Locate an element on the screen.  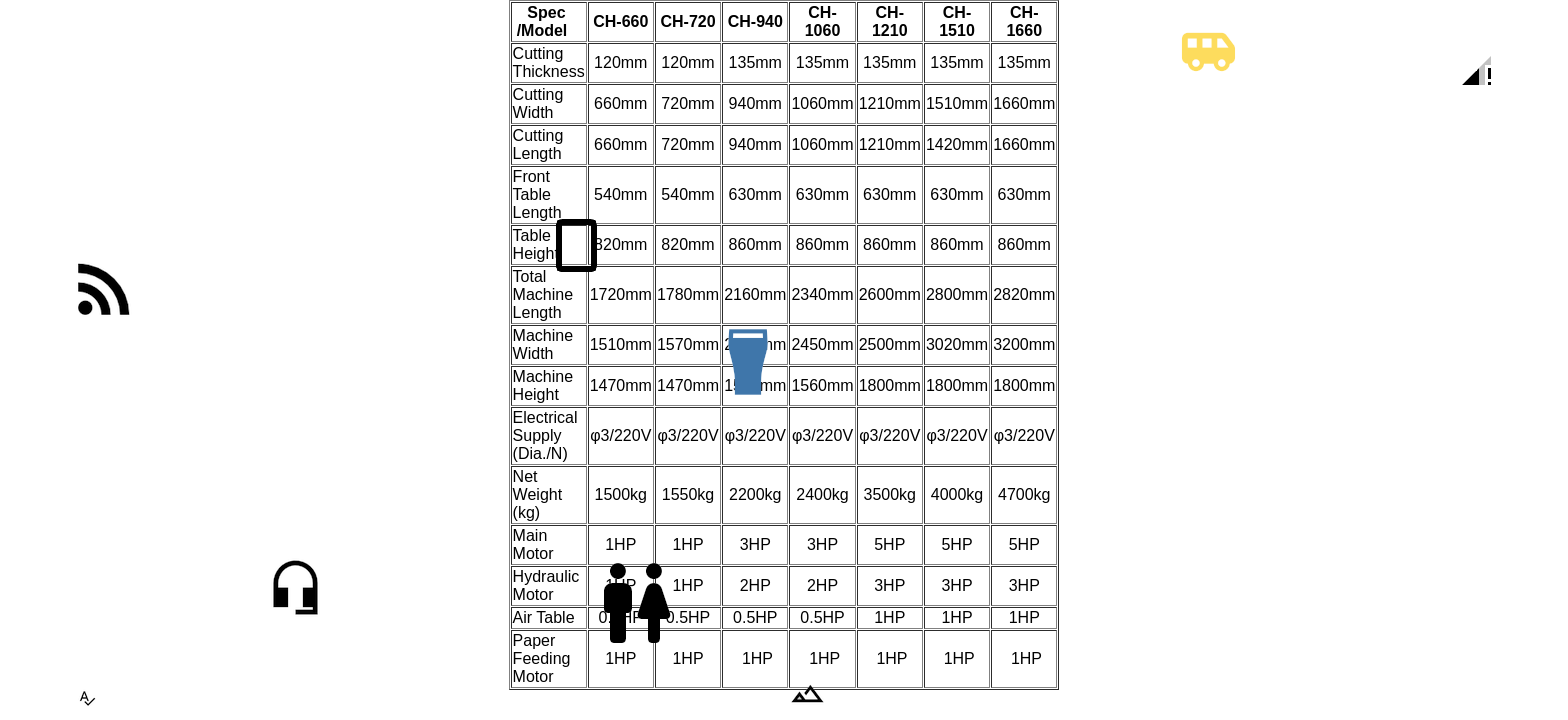
locate restroom facilities is located at coordinates (636, 603).